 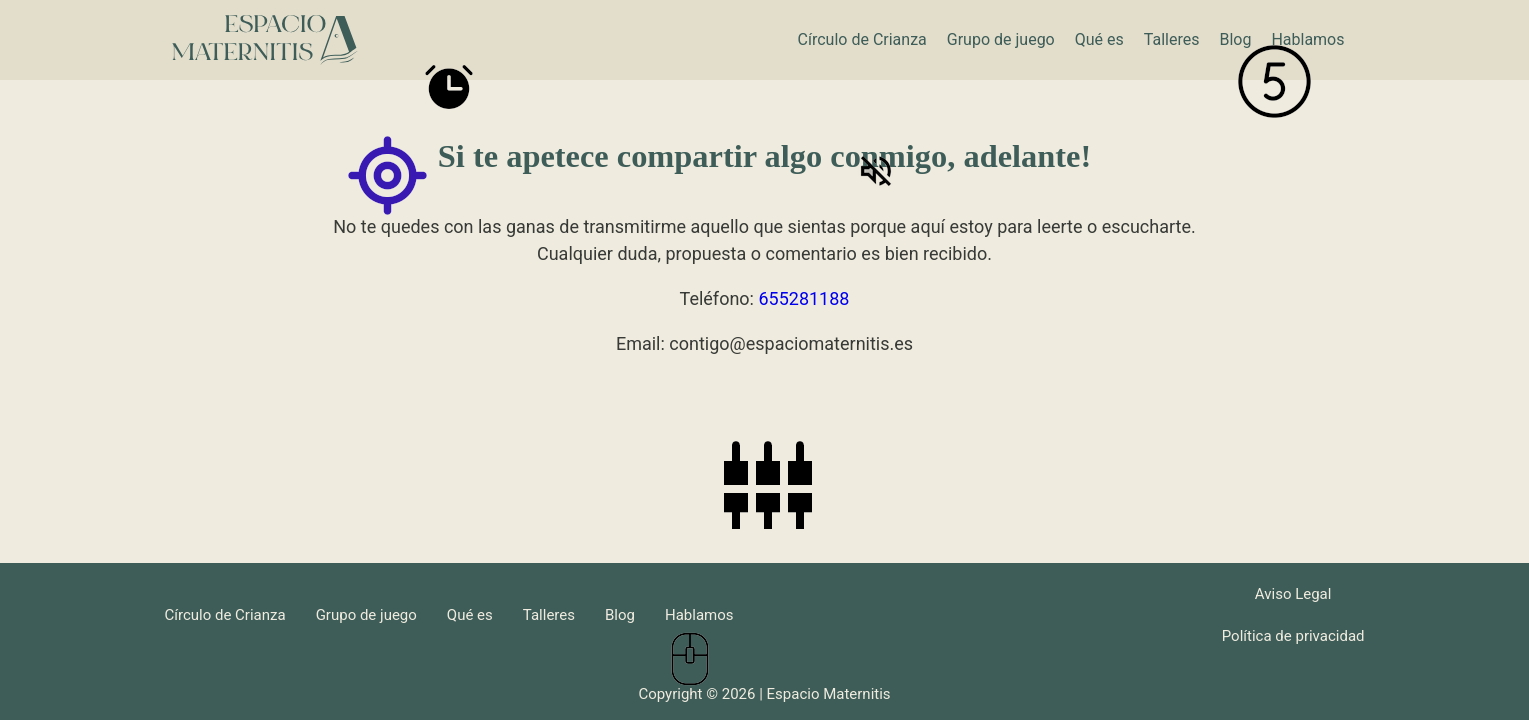 I want to click on configure audio or video input components, so click(x=768, y=485).